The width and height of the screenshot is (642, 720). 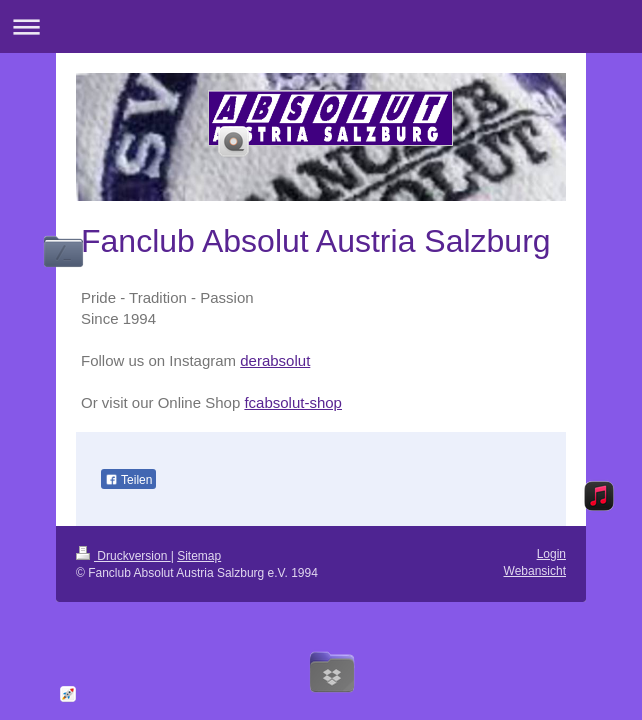 I want to click on open your dropbox synced folder, so click(x=332, y=672).